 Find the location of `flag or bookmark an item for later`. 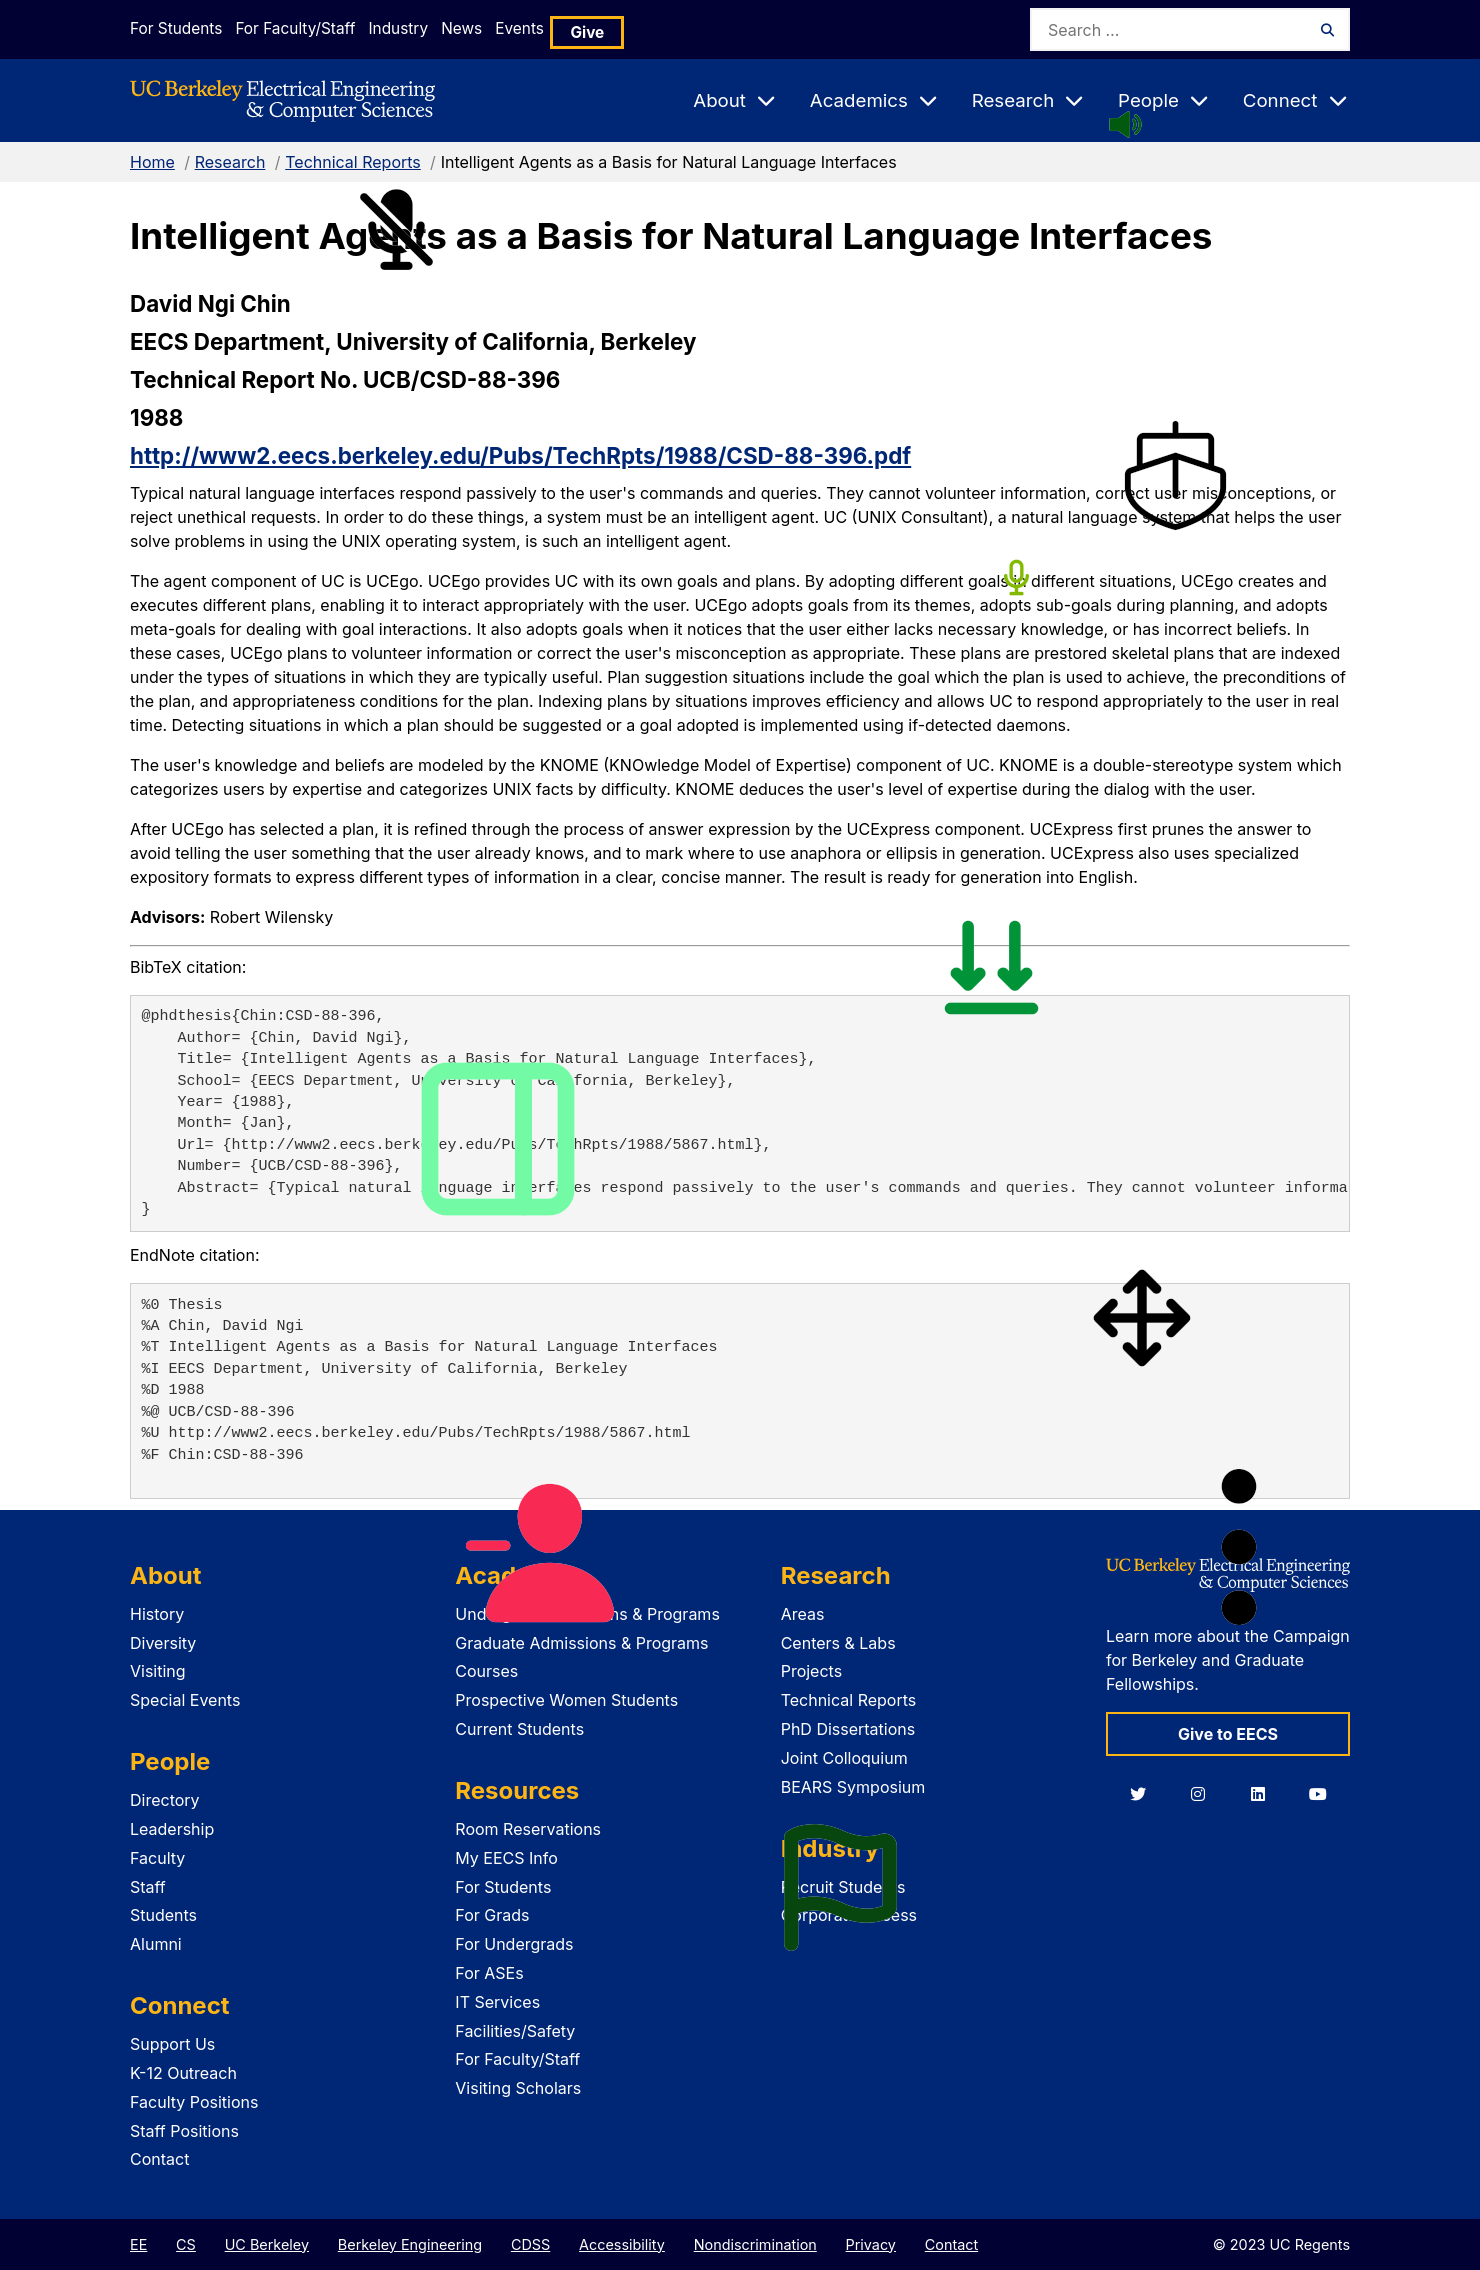

flag or bookmark an item for later is located at coordinates (840, 1887).